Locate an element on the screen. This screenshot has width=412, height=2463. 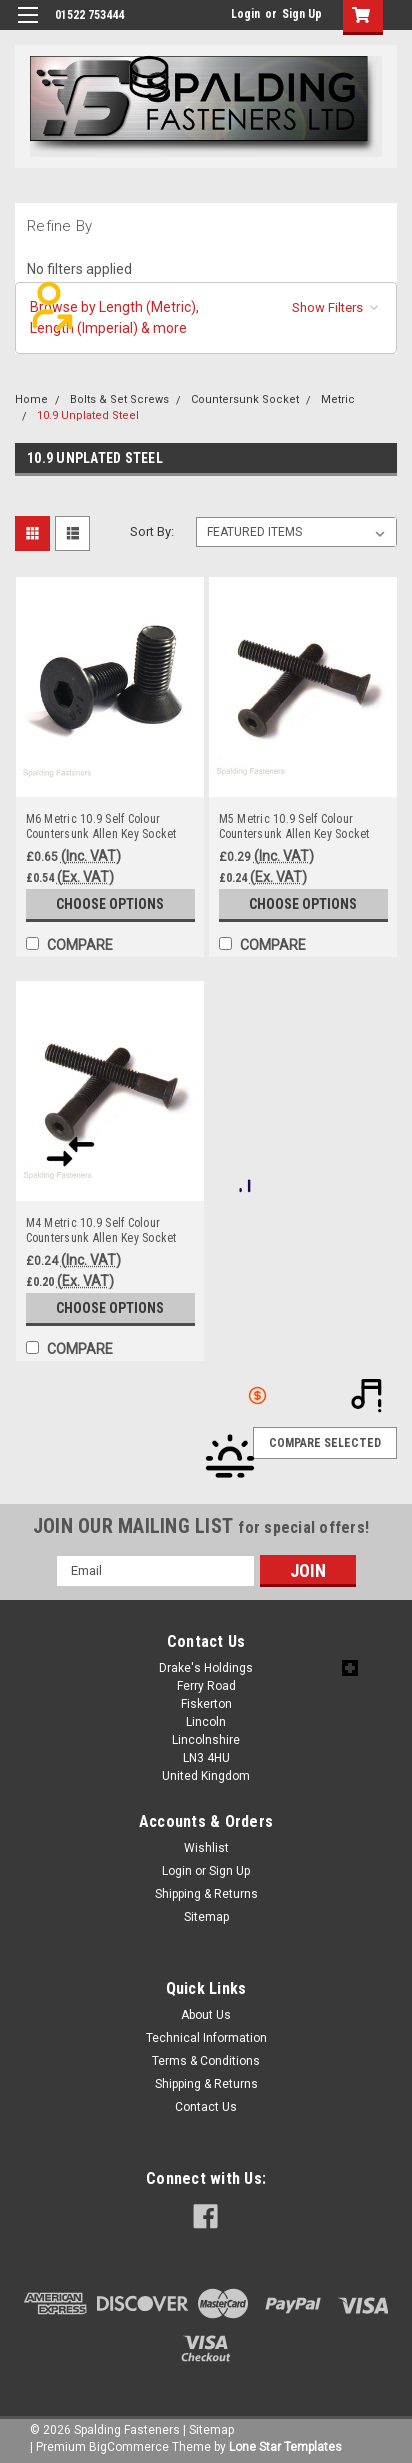
view your account balance is located at coordinates (257, 1395).